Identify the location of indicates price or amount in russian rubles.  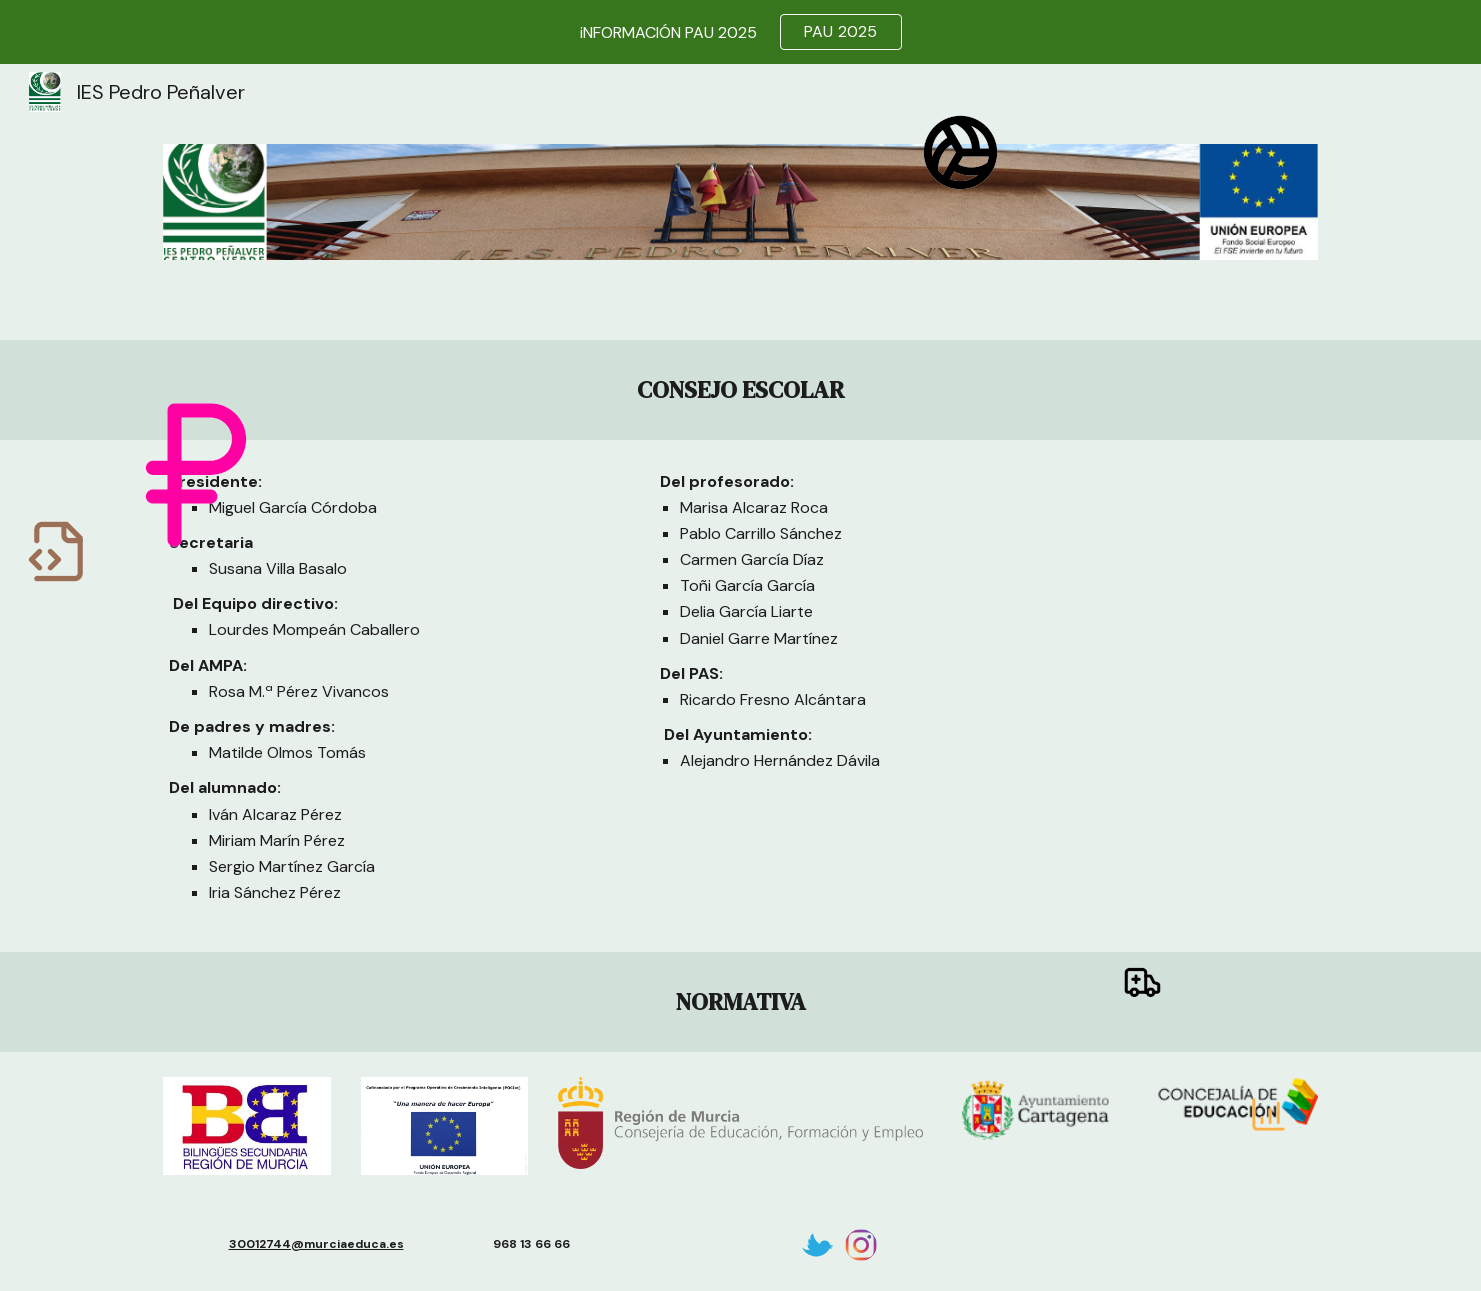
(196, 475).